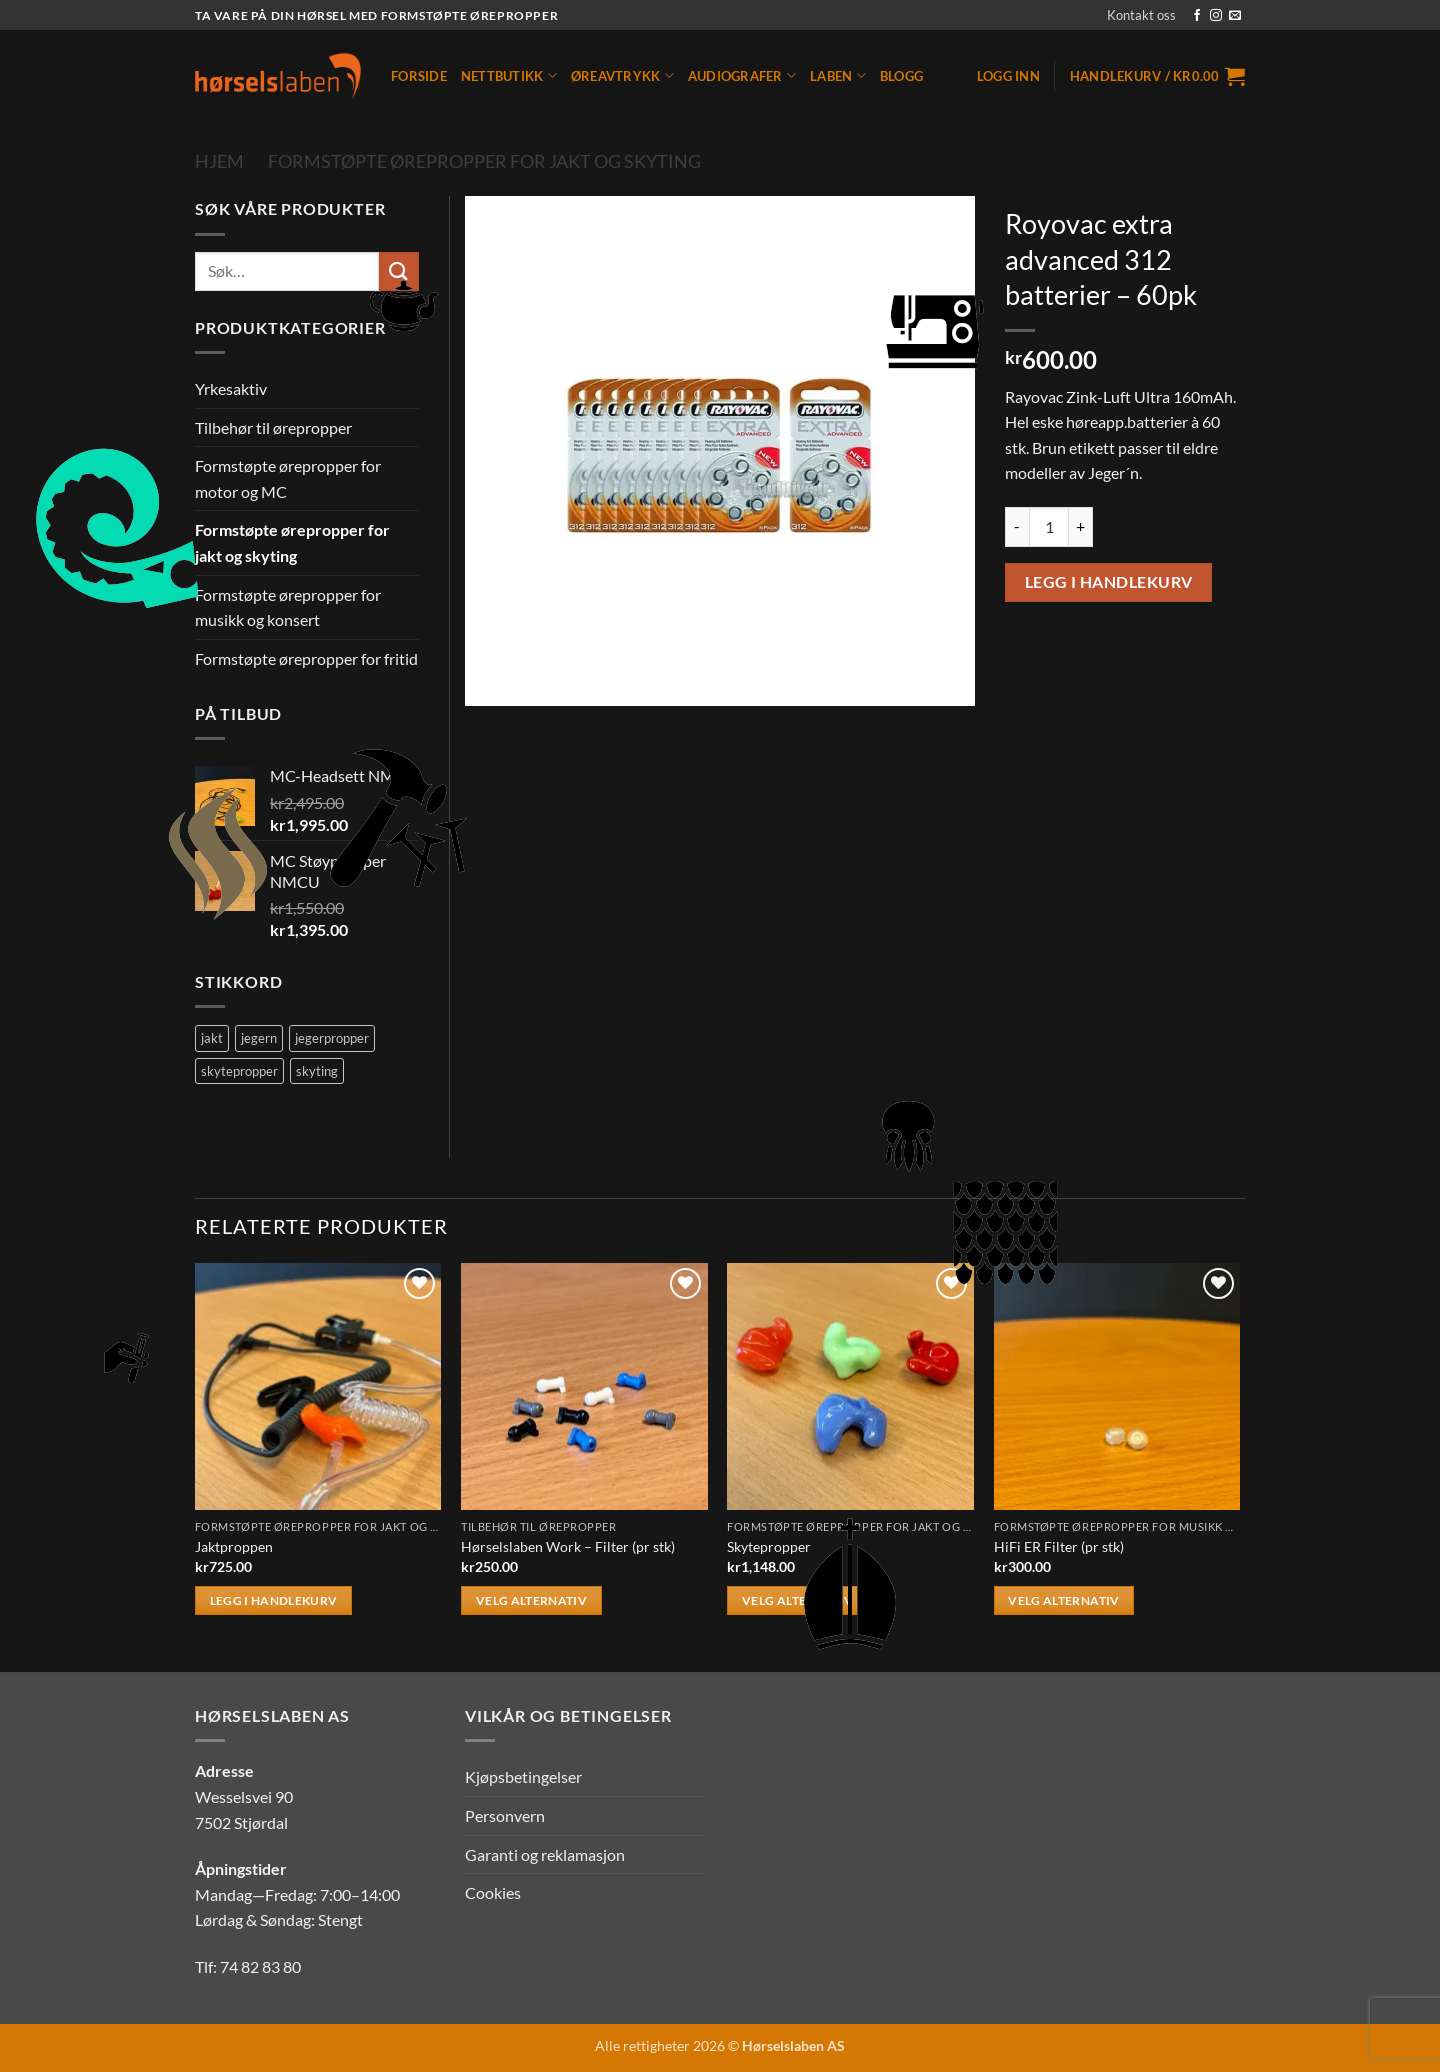  Describe the element at coordinates (908, 1137) in the screenshot. I see `select squid or cephalopod character` at that location.